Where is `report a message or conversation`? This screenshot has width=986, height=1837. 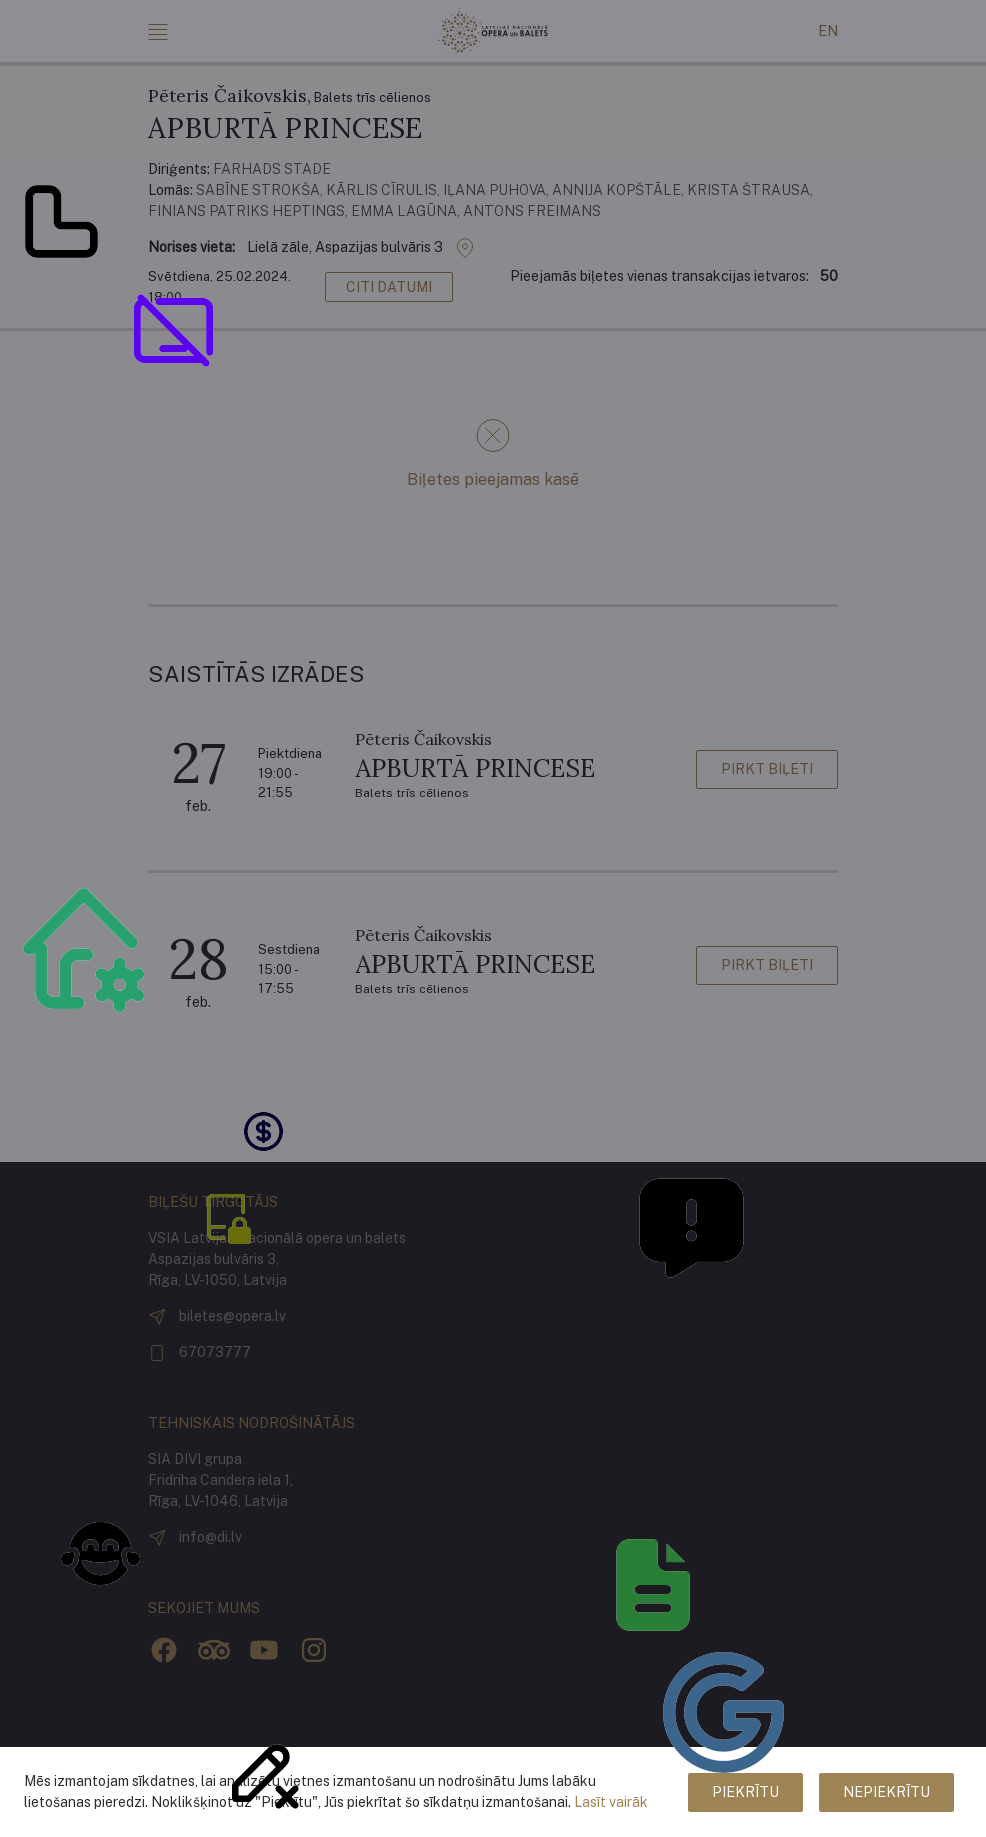
report a message or conversation is located at coordinates (691, 1225).